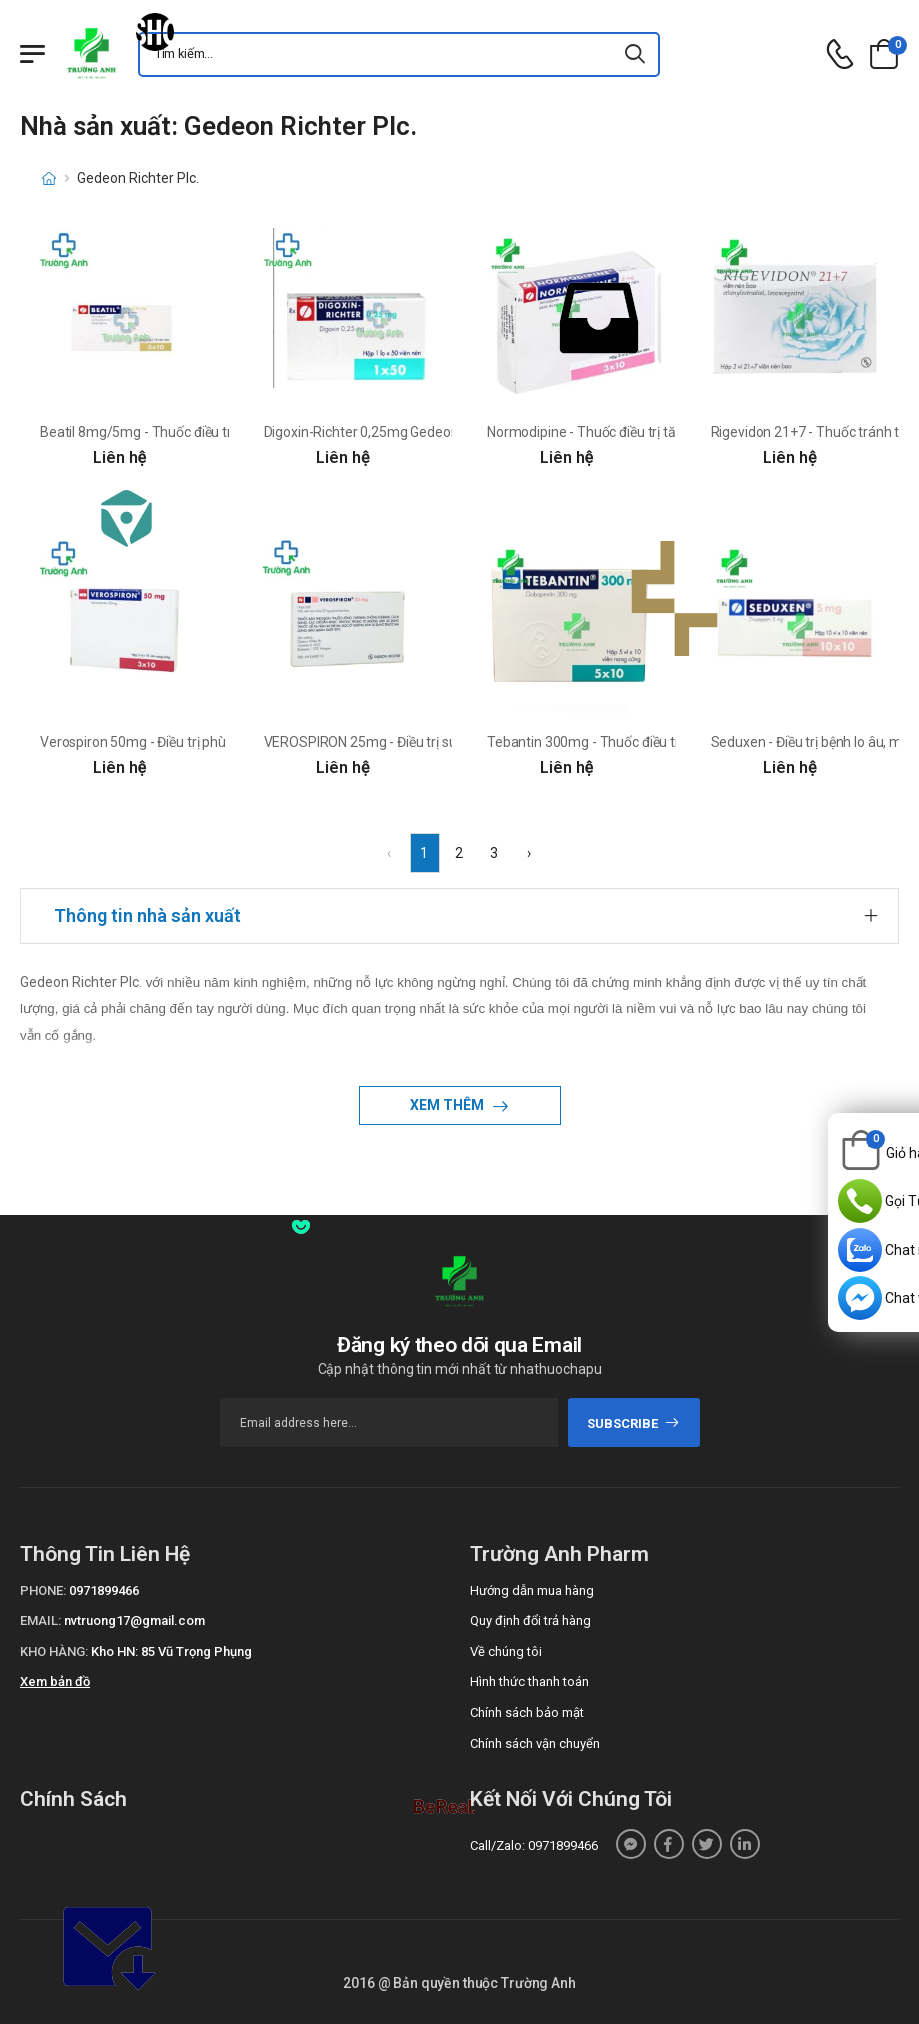 Image resolution: width=919 pixels, height=2024 pixels. I want to click on open the BeReal app, so click(444, 1806).